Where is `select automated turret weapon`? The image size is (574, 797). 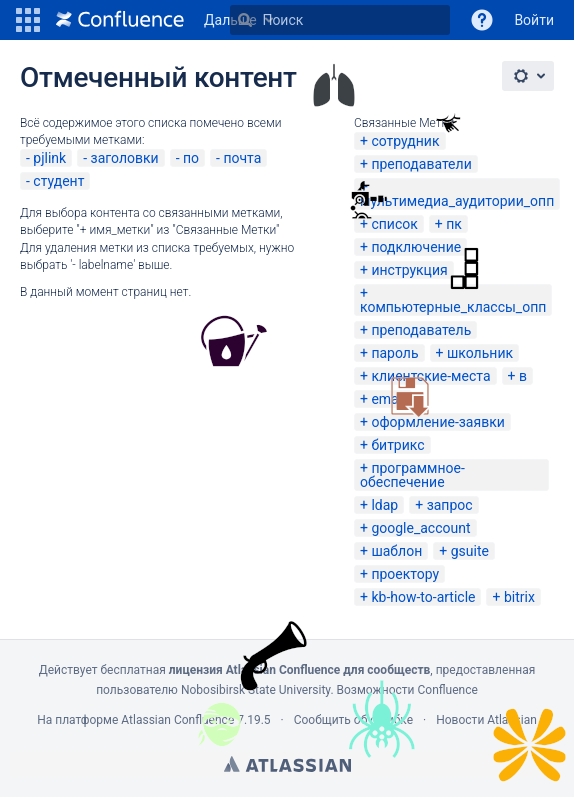
select automated turret weapon is located at coordinates (368, 199).